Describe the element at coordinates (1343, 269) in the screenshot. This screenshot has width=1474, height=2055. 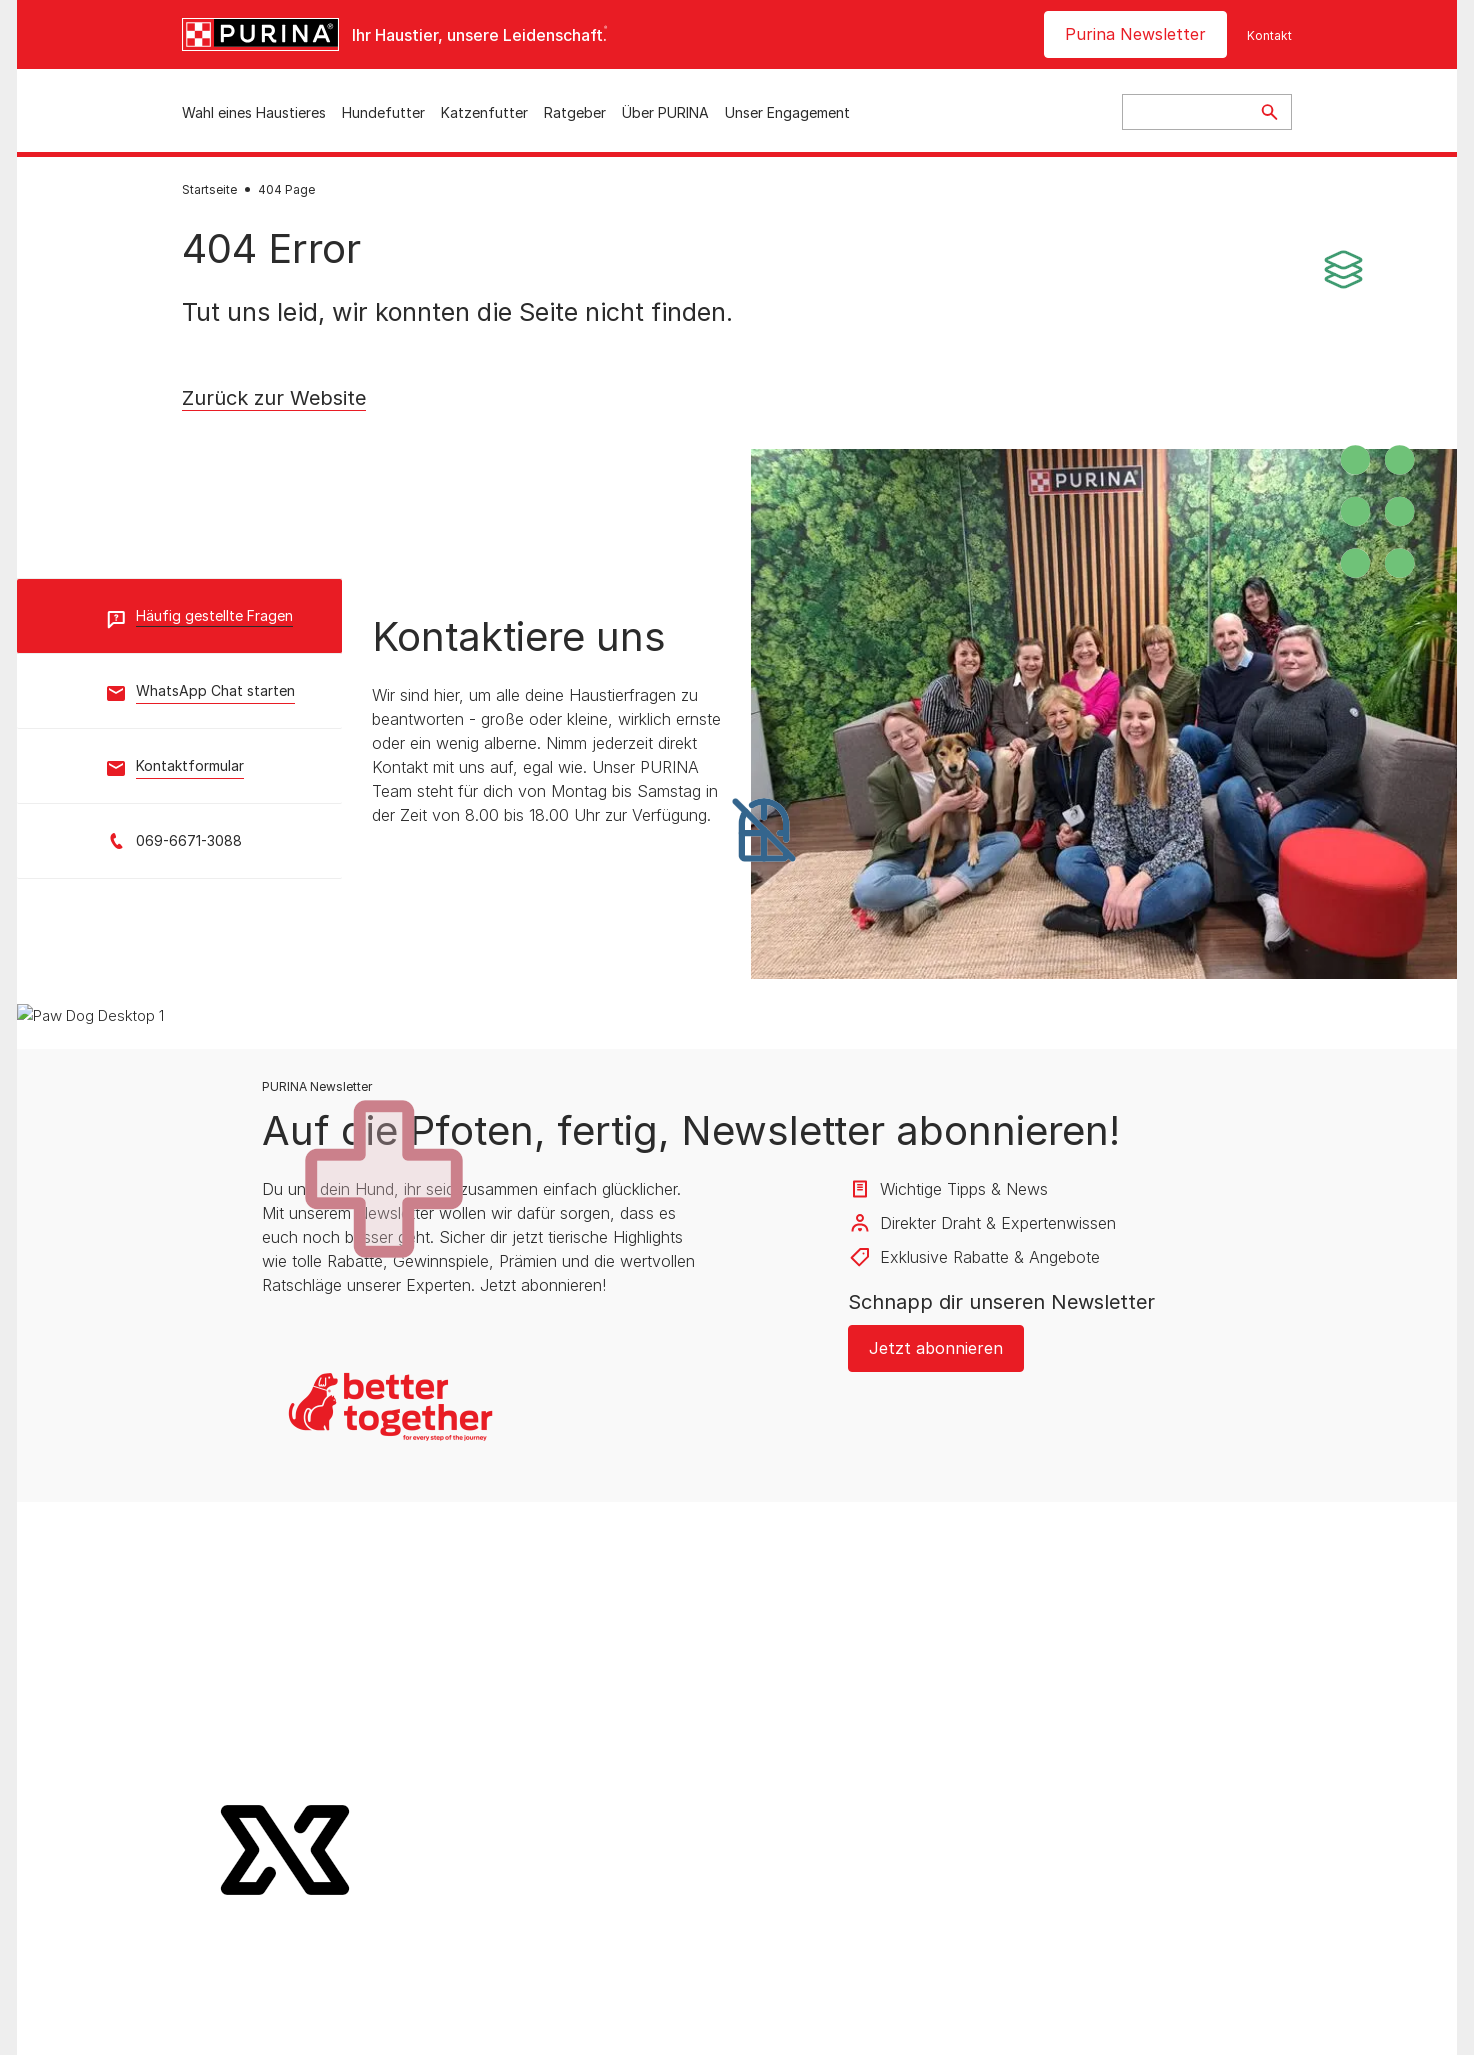
I see `toggle layer visibility in an editor` at that location.